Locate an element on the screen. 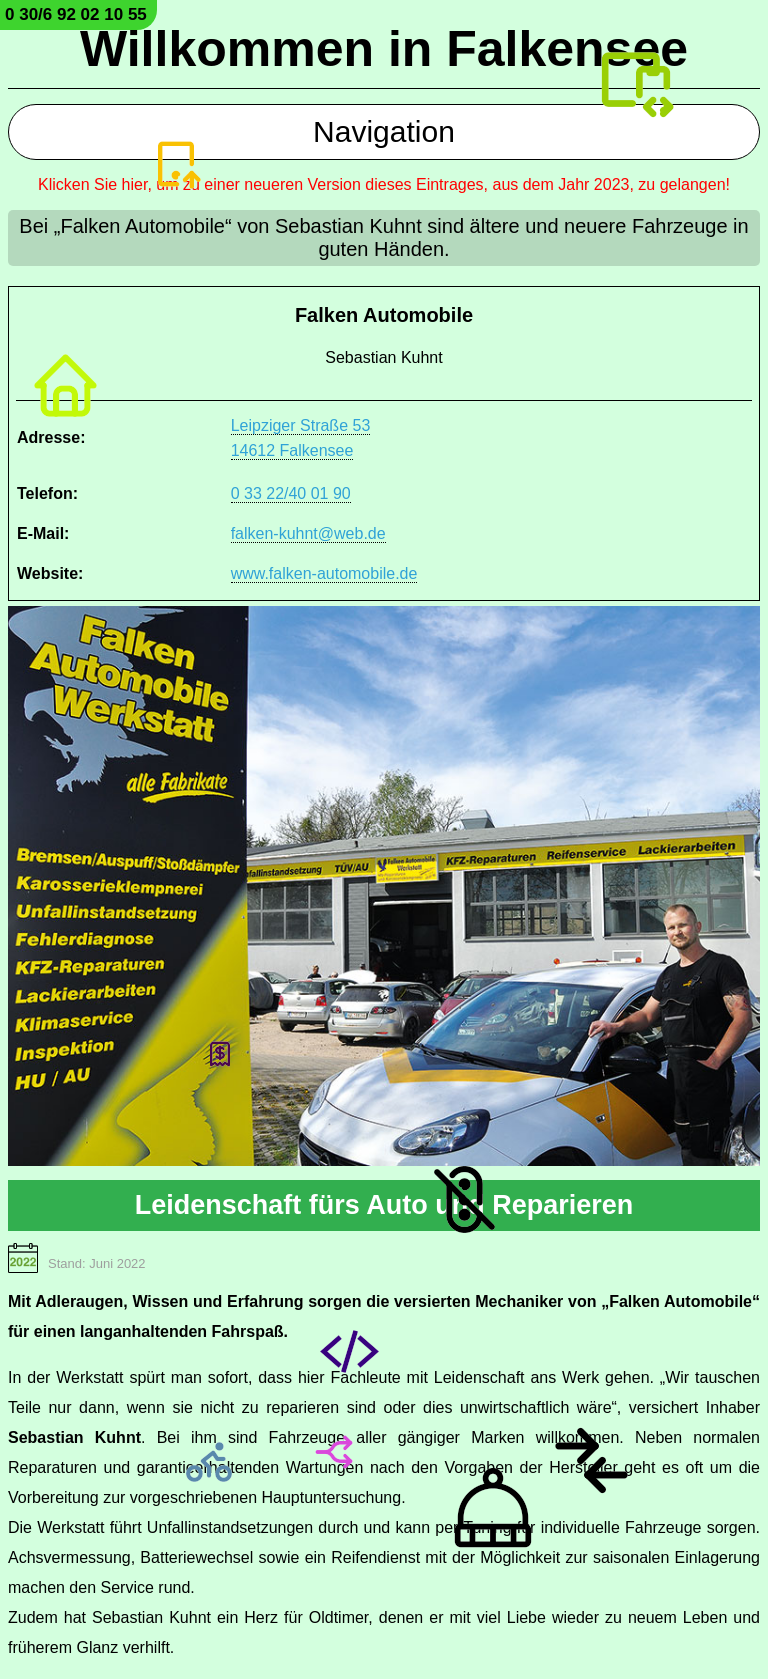 This screenshot has height=1679, width=768. select winter or cold weather category is located at coordinates (493, 1512).